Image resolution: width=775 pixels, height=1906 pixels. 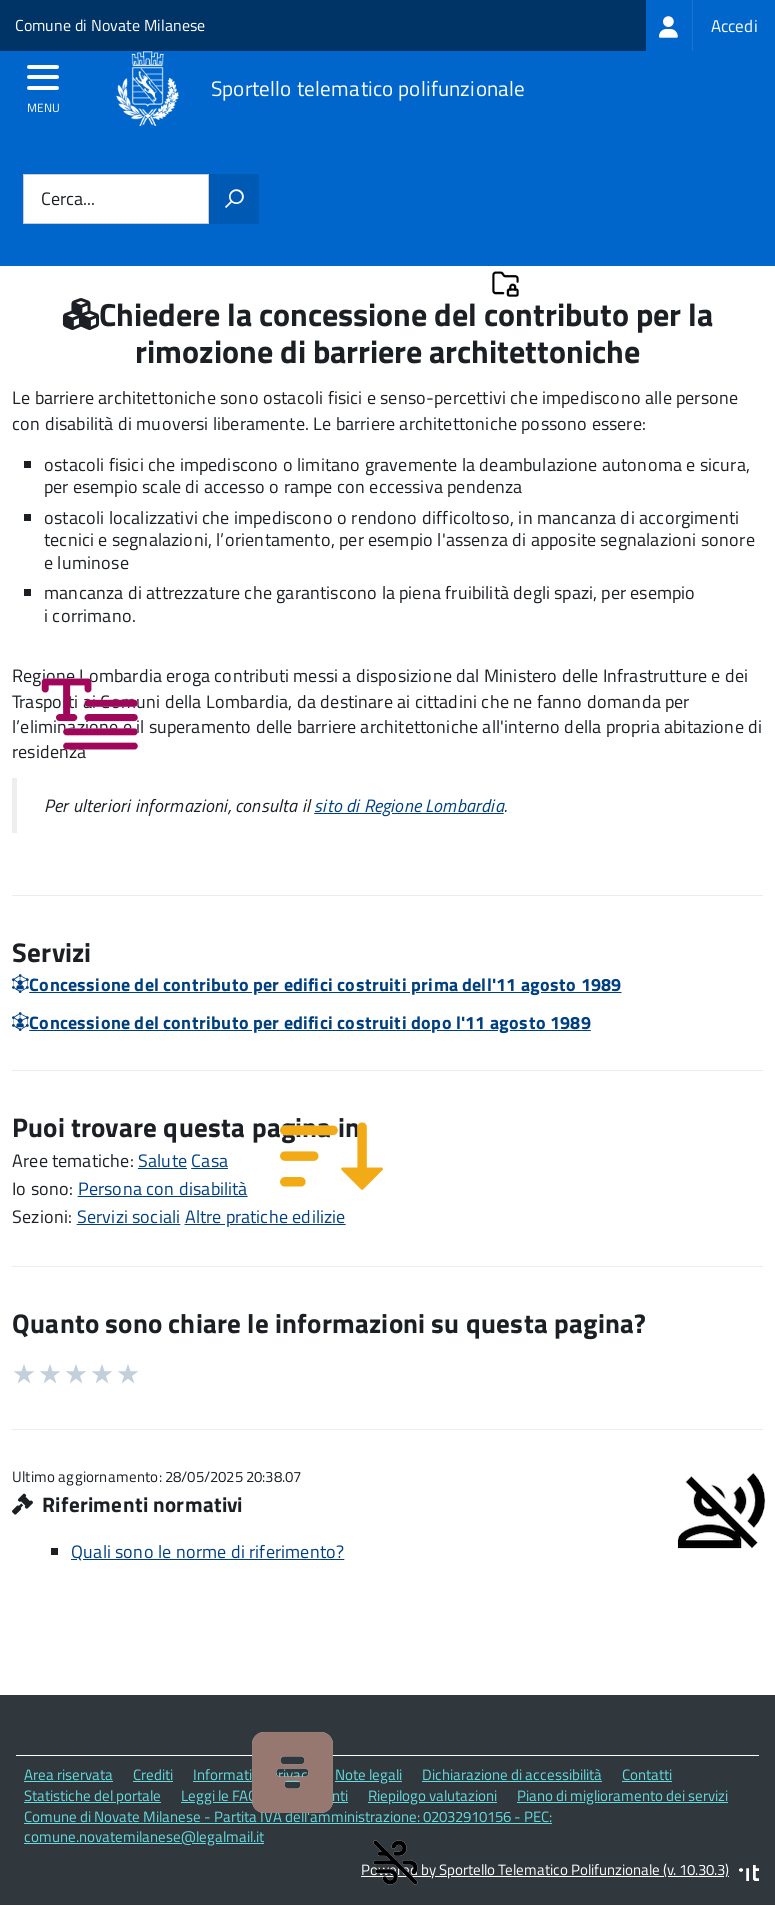 I want to click on disable wind or fan mode, so click(x=395, y=1862).